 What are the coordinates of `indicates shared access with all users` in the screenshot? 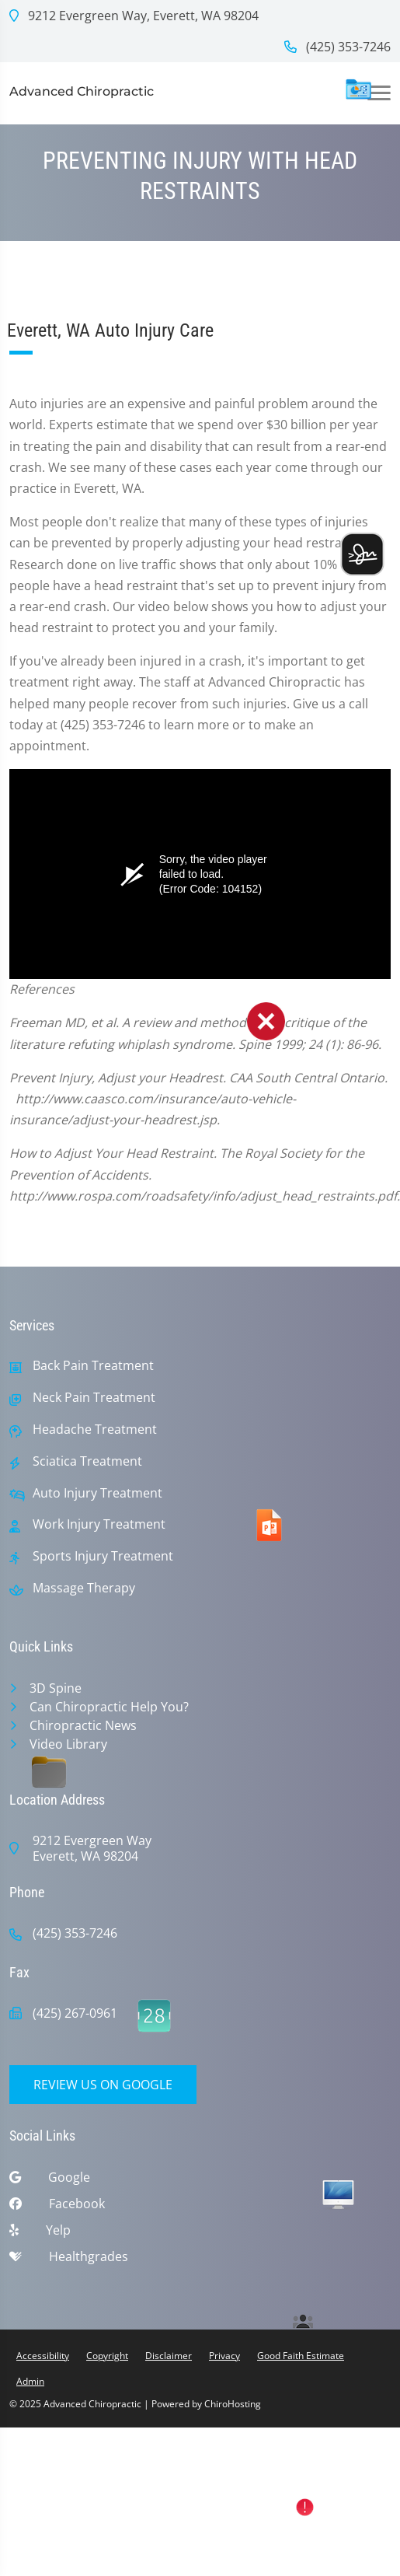 It's located at (303, 2319).